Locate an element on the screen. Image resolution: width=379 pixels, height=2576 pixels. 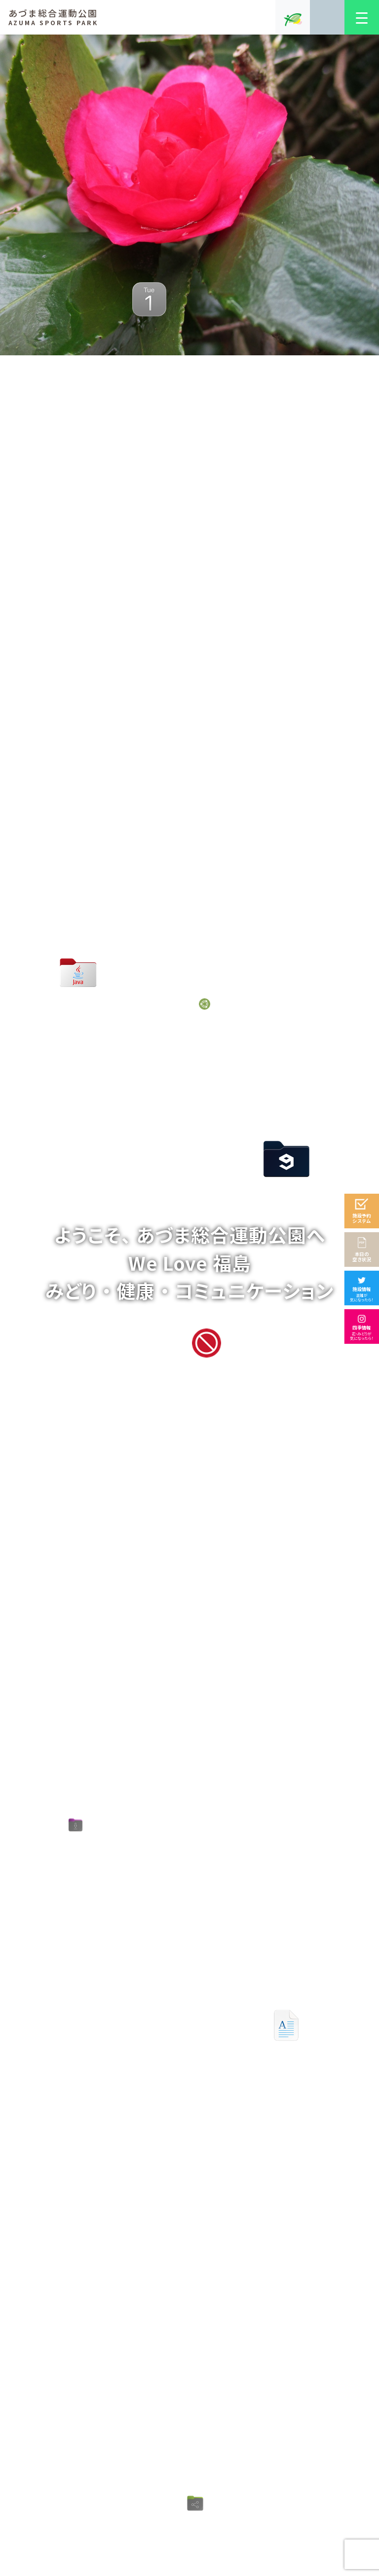
open a word processing document is located at coordinates (286, 2025).